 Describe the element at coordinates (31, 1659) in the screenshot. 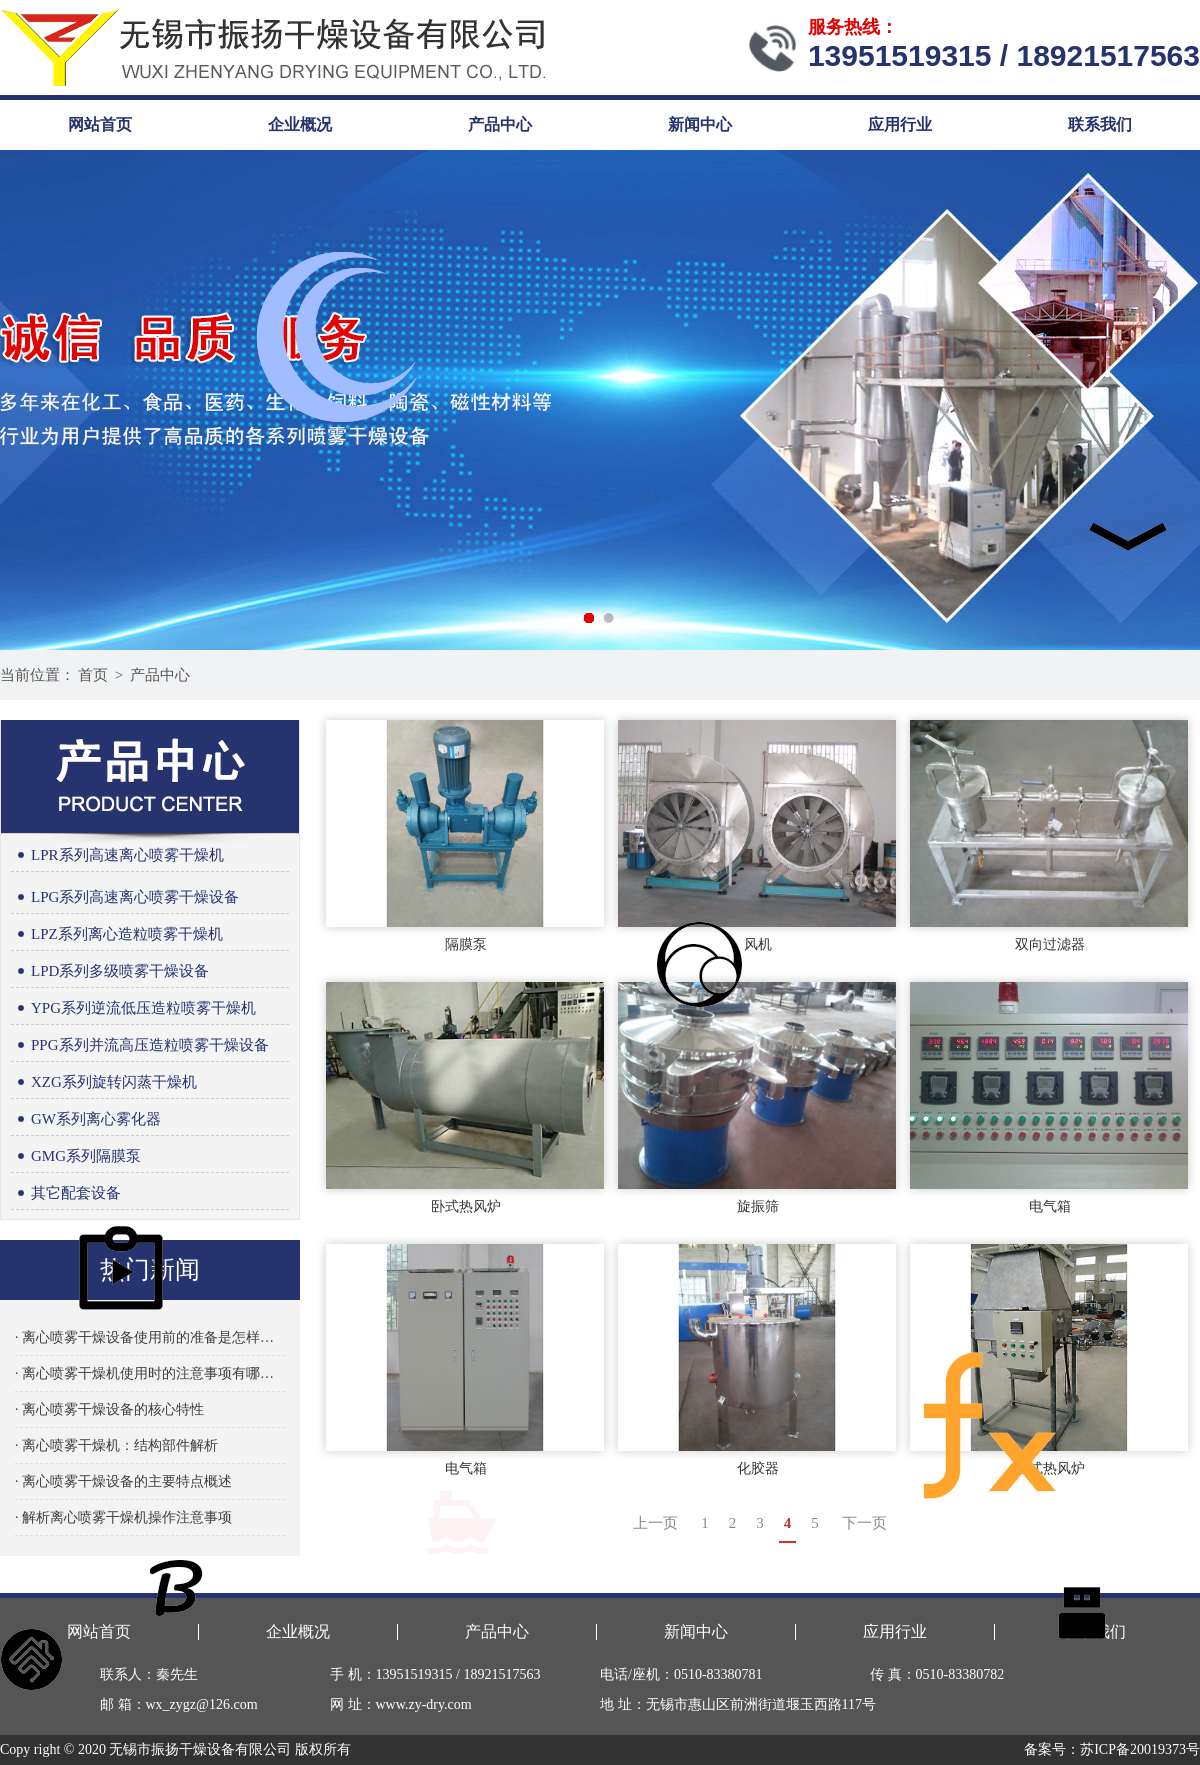

I see `open homebridge app settings` at that location.